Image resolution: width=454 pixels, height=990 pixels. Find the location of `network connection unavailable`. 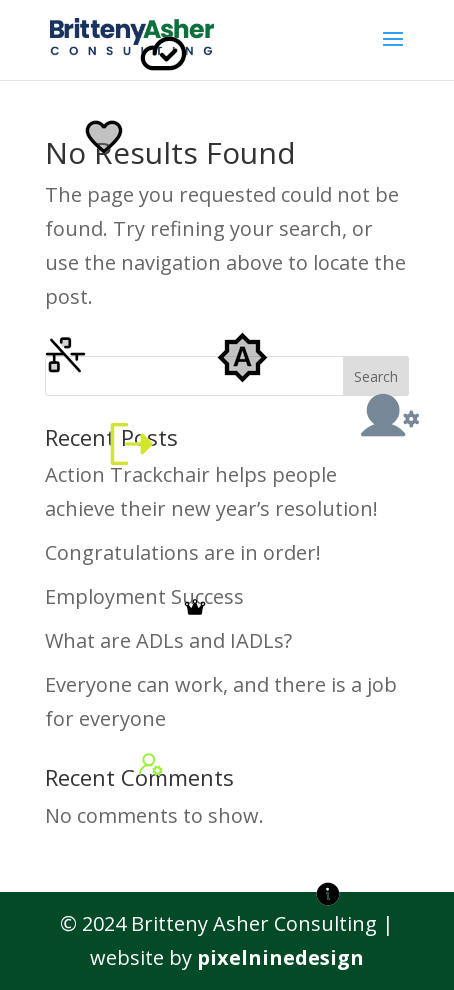

network connection unavailable is located at coordinates (65, 355).